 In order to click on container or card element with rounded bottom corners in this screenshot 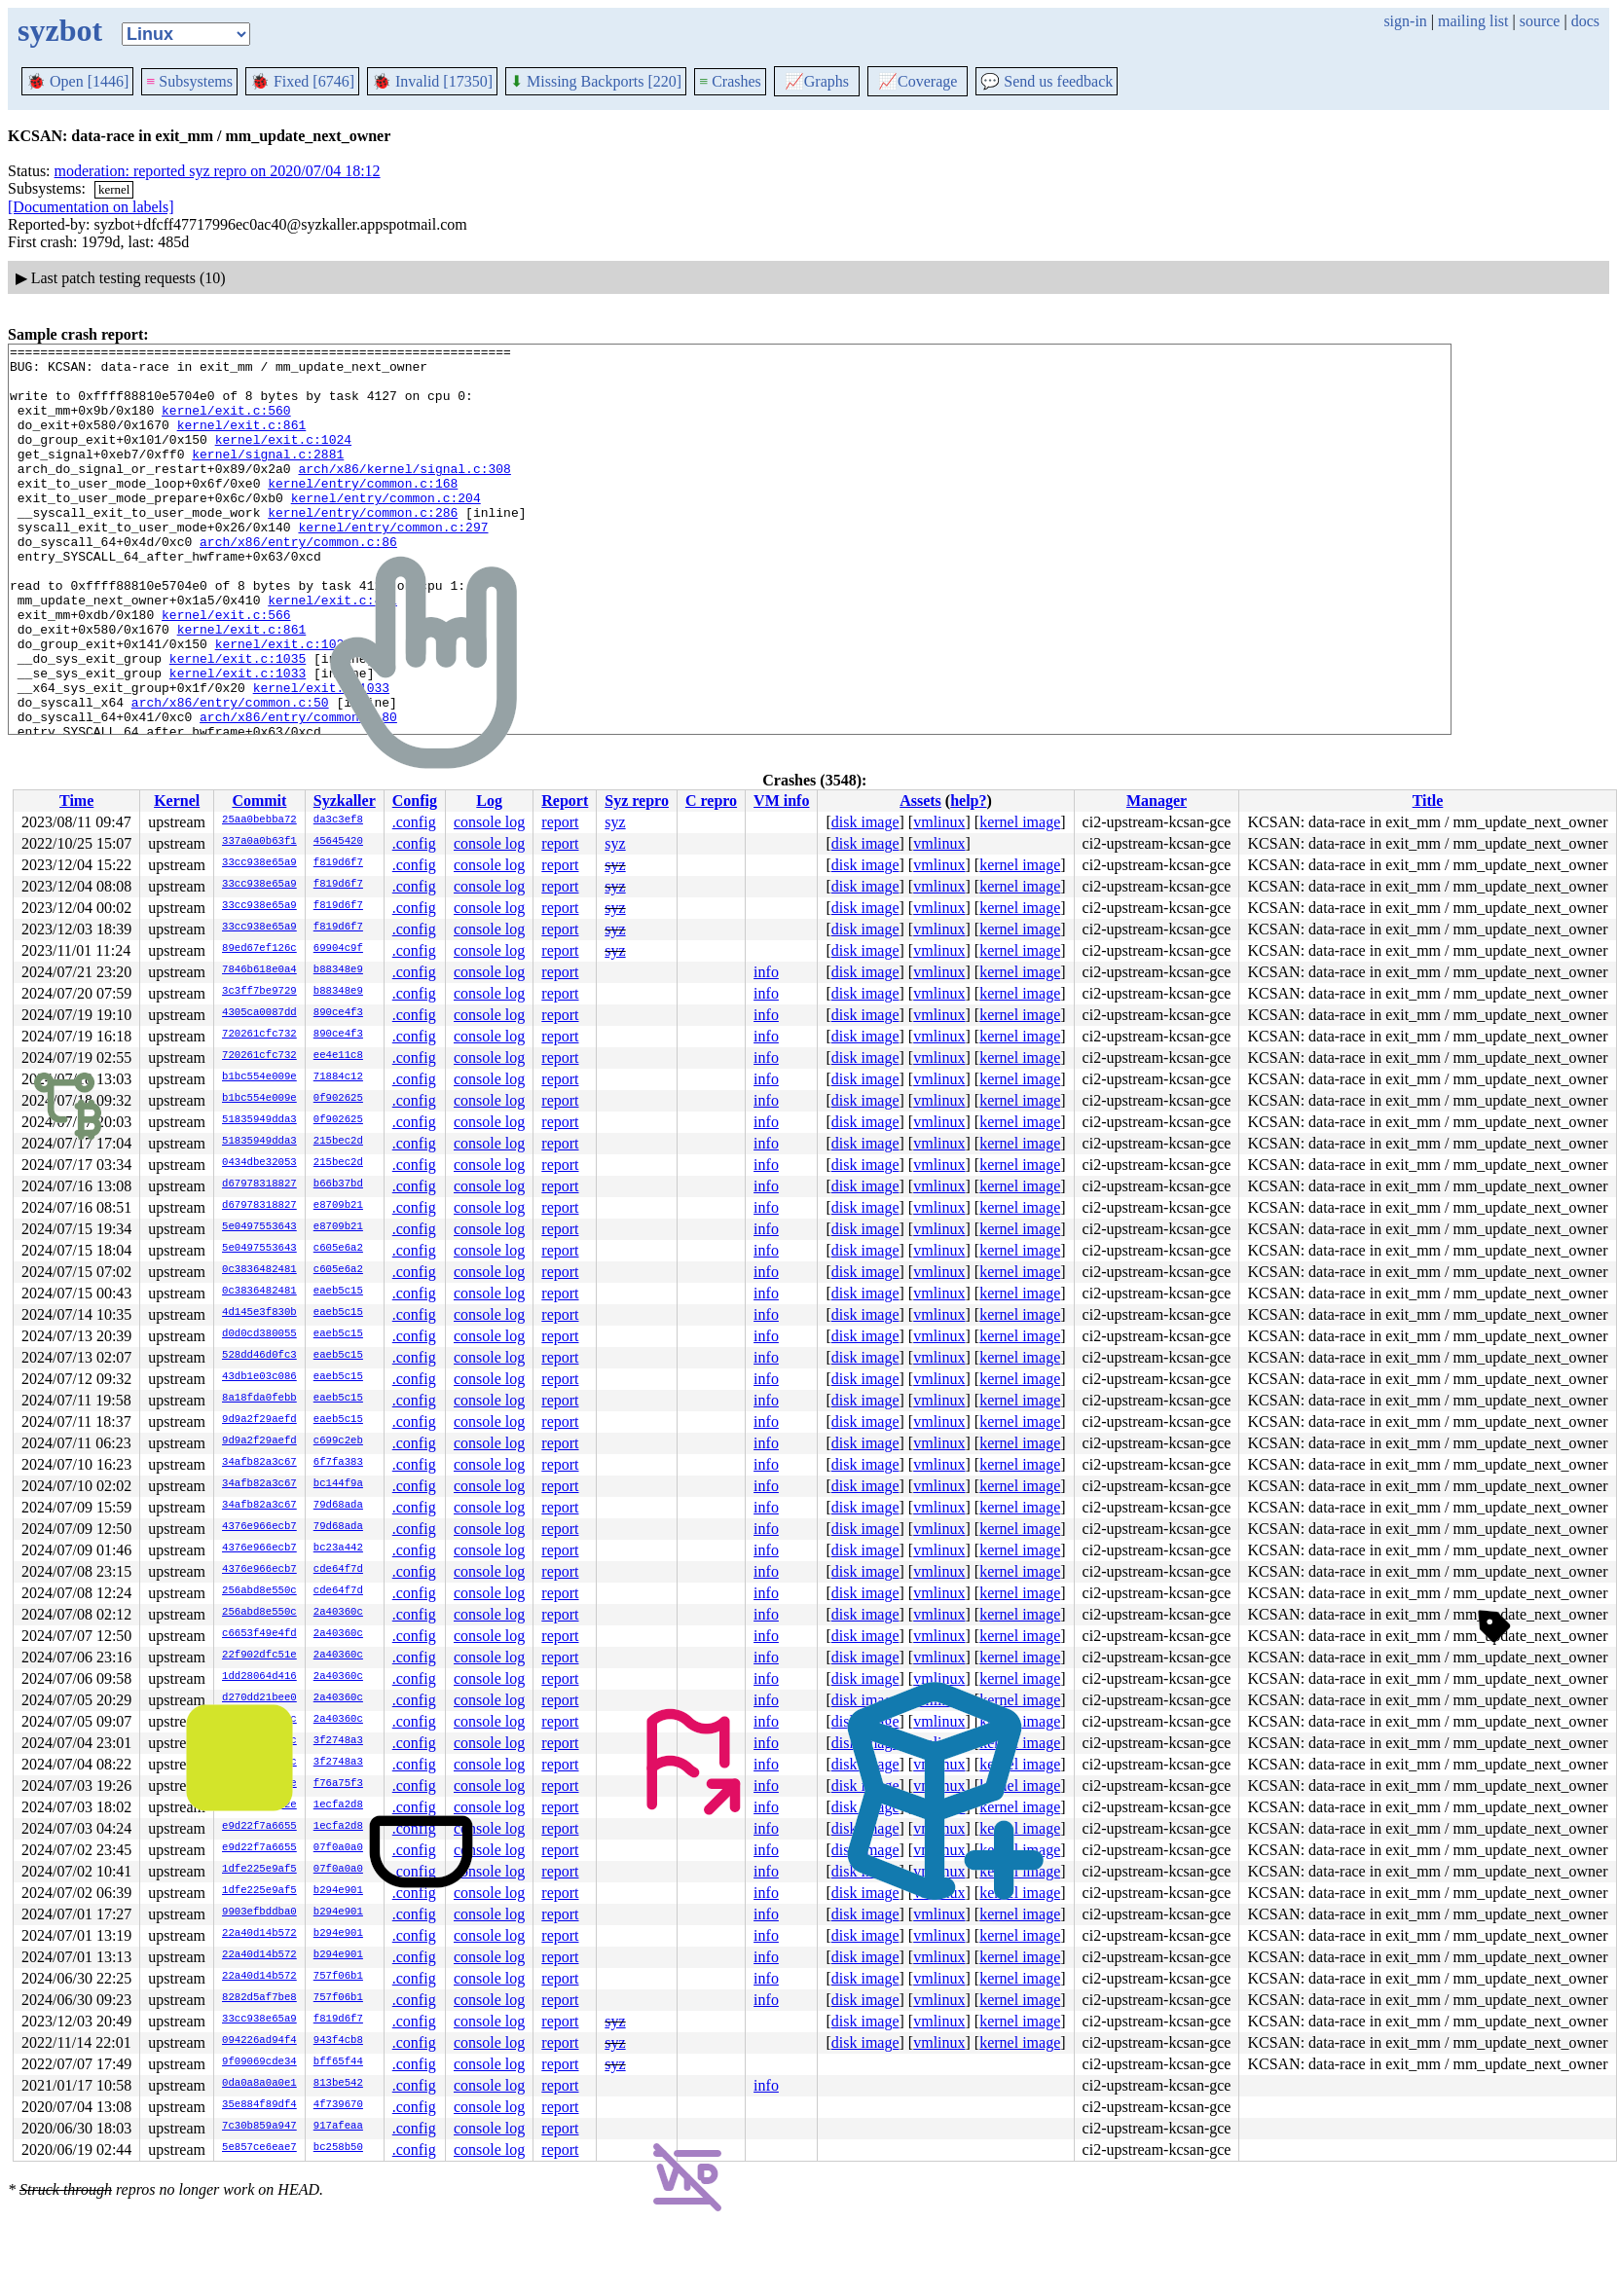, I will do `click(421, 1851)`.